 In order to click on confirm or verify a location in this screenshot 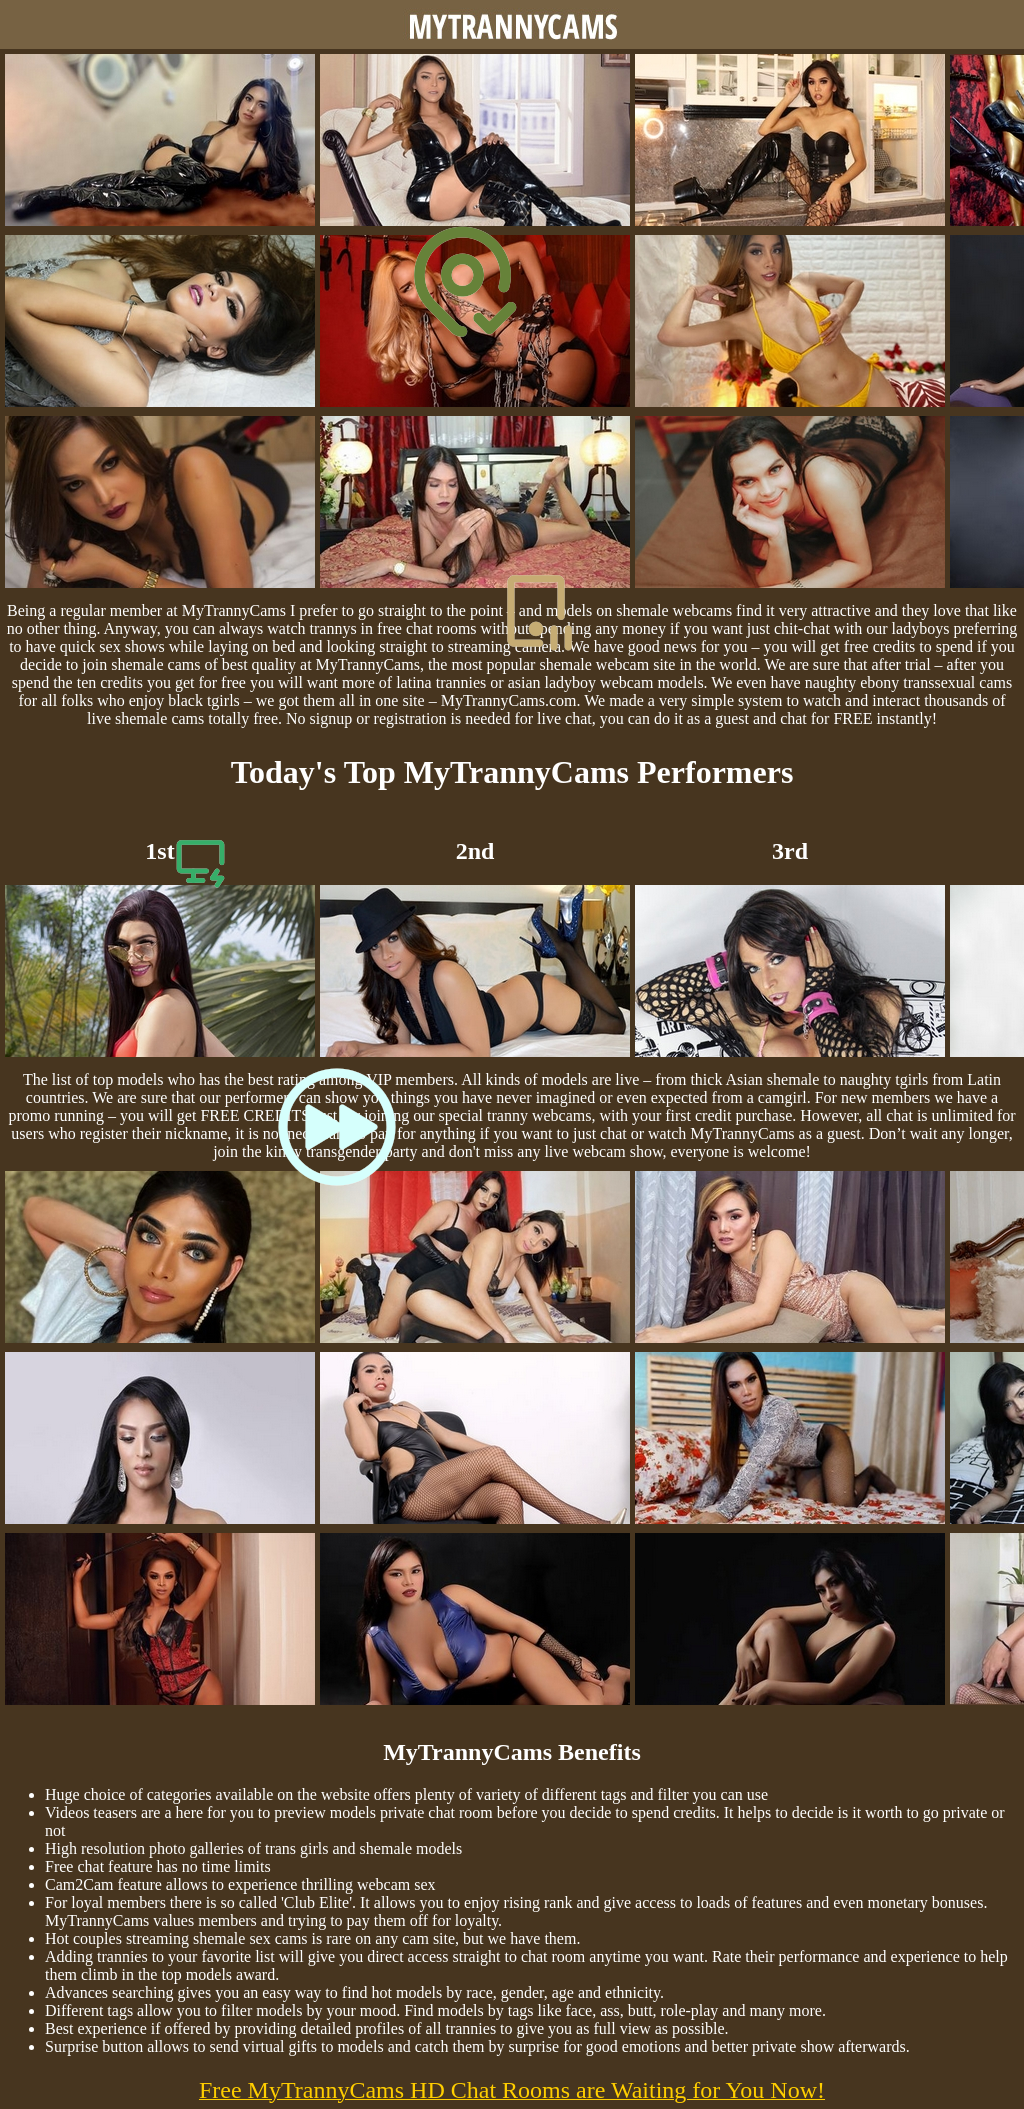, I will do `click(462, 280)`.